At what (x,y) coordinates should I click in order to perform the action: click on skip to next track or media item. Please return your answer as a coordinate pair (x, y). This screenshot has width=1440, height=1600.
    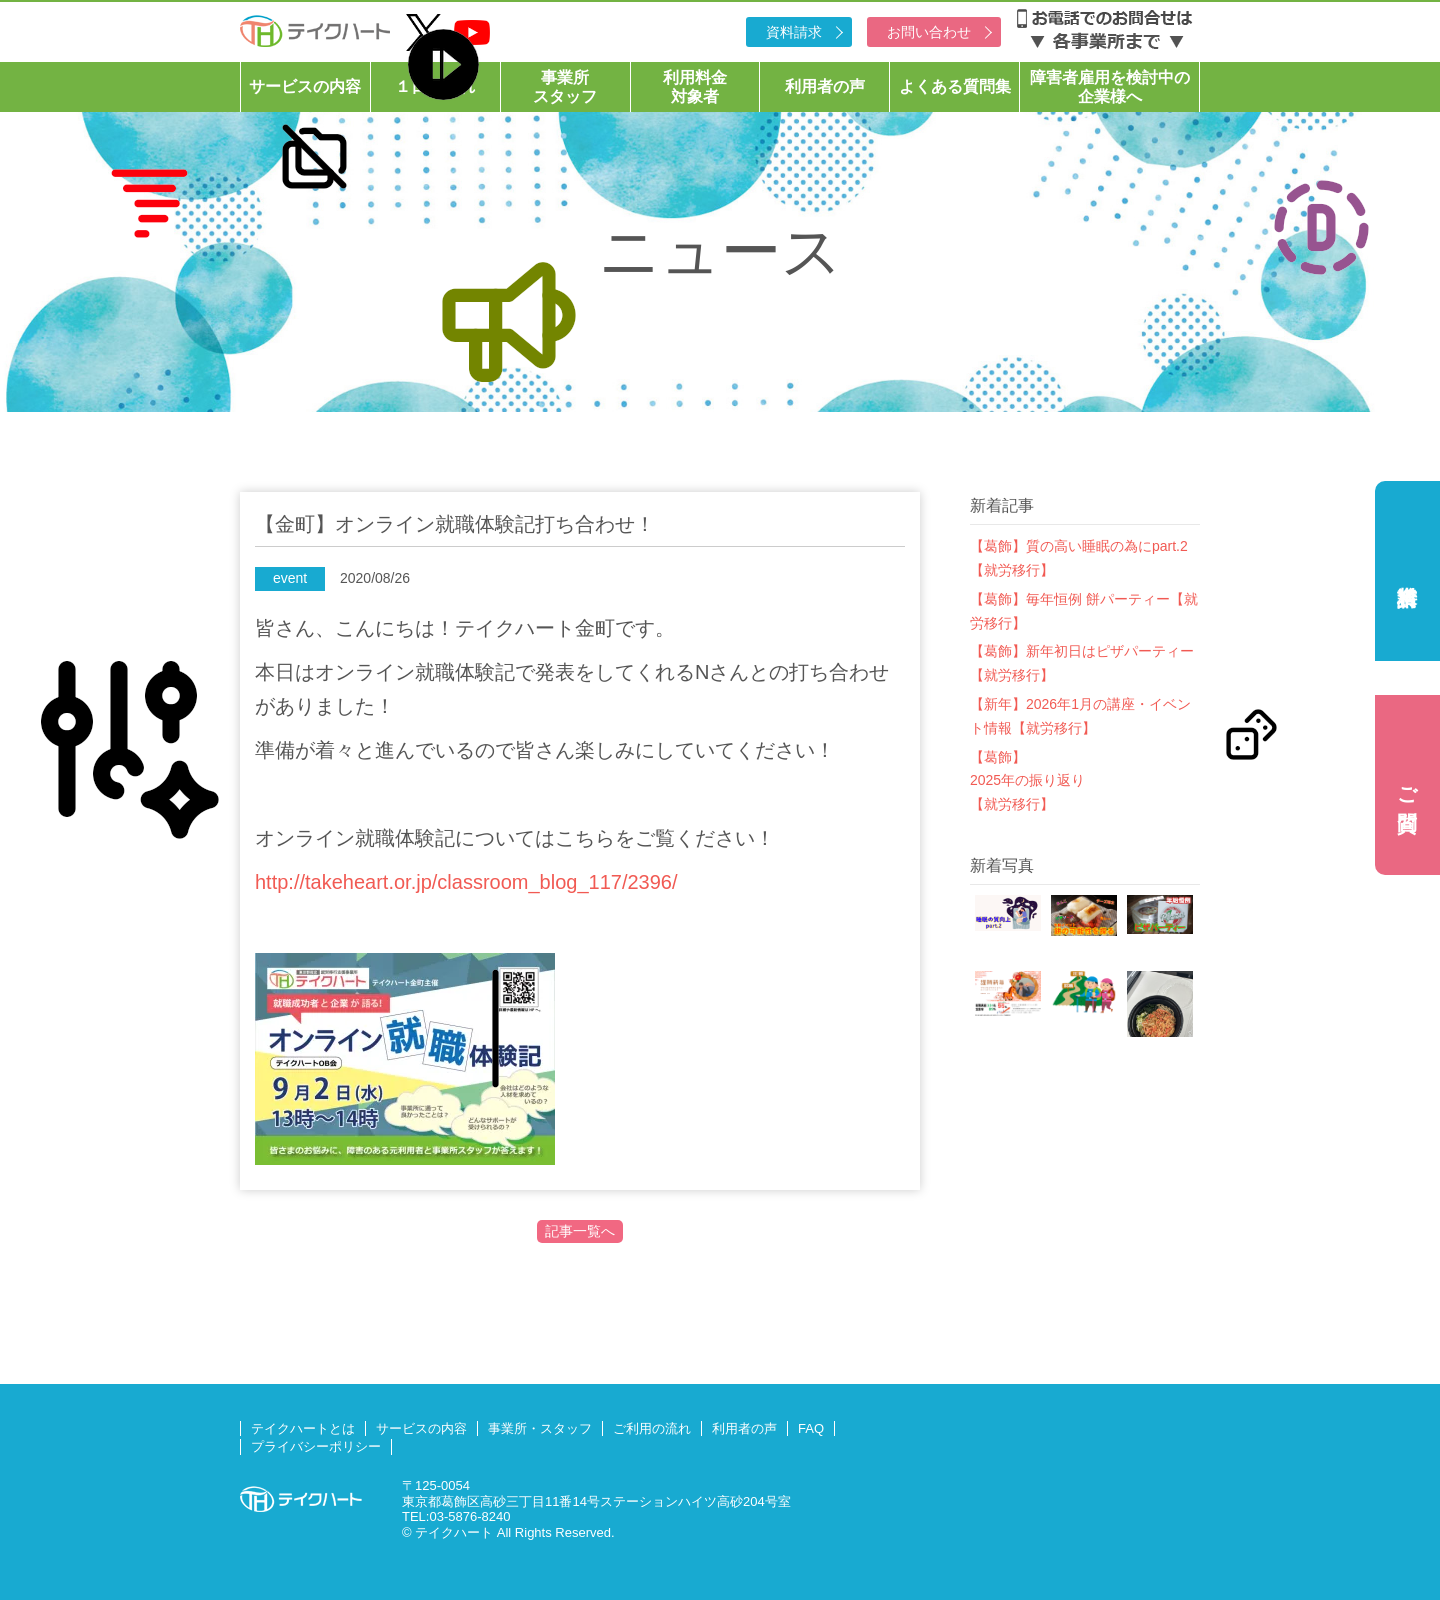
    Looking at the image, I should click on (443, 64).